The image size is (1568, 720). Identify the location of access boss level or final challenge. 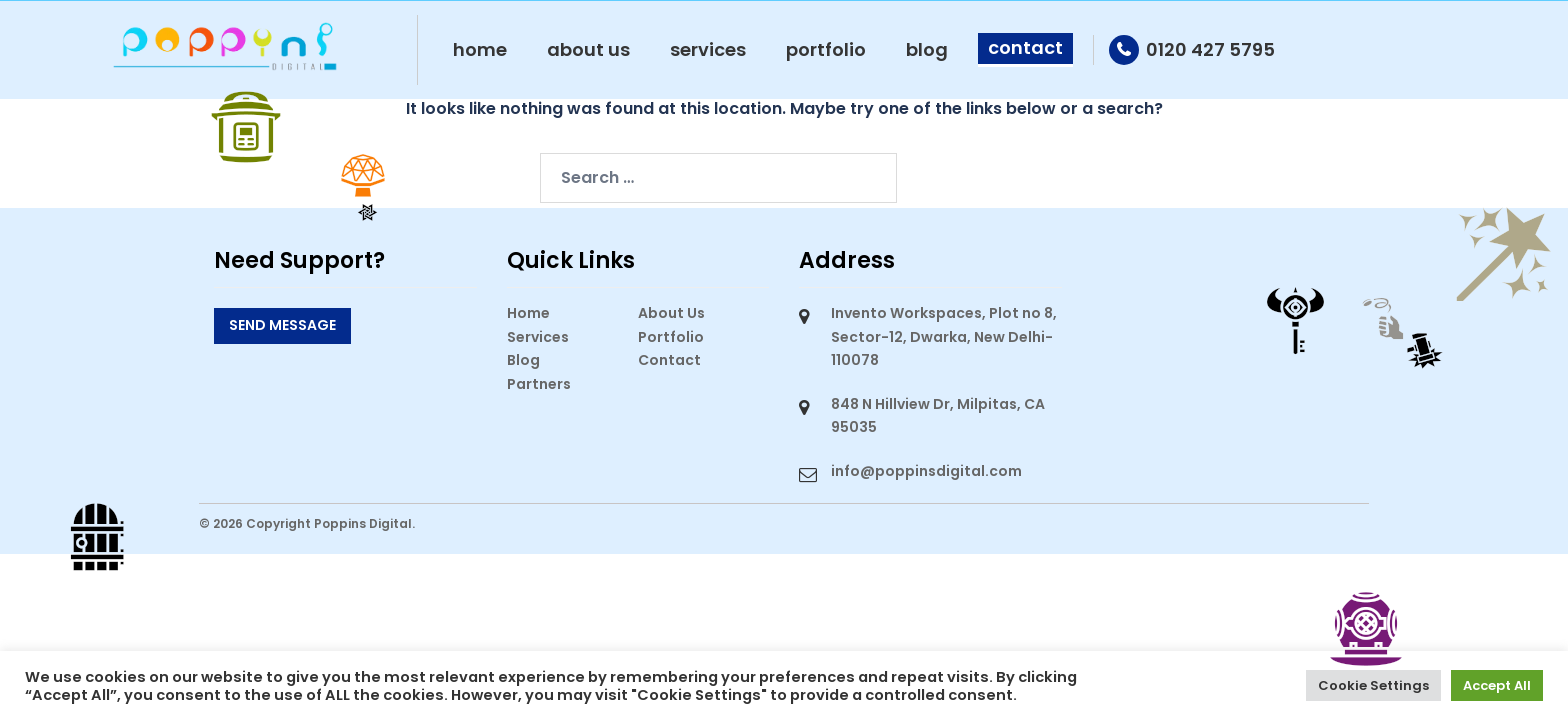
(1295, 320).